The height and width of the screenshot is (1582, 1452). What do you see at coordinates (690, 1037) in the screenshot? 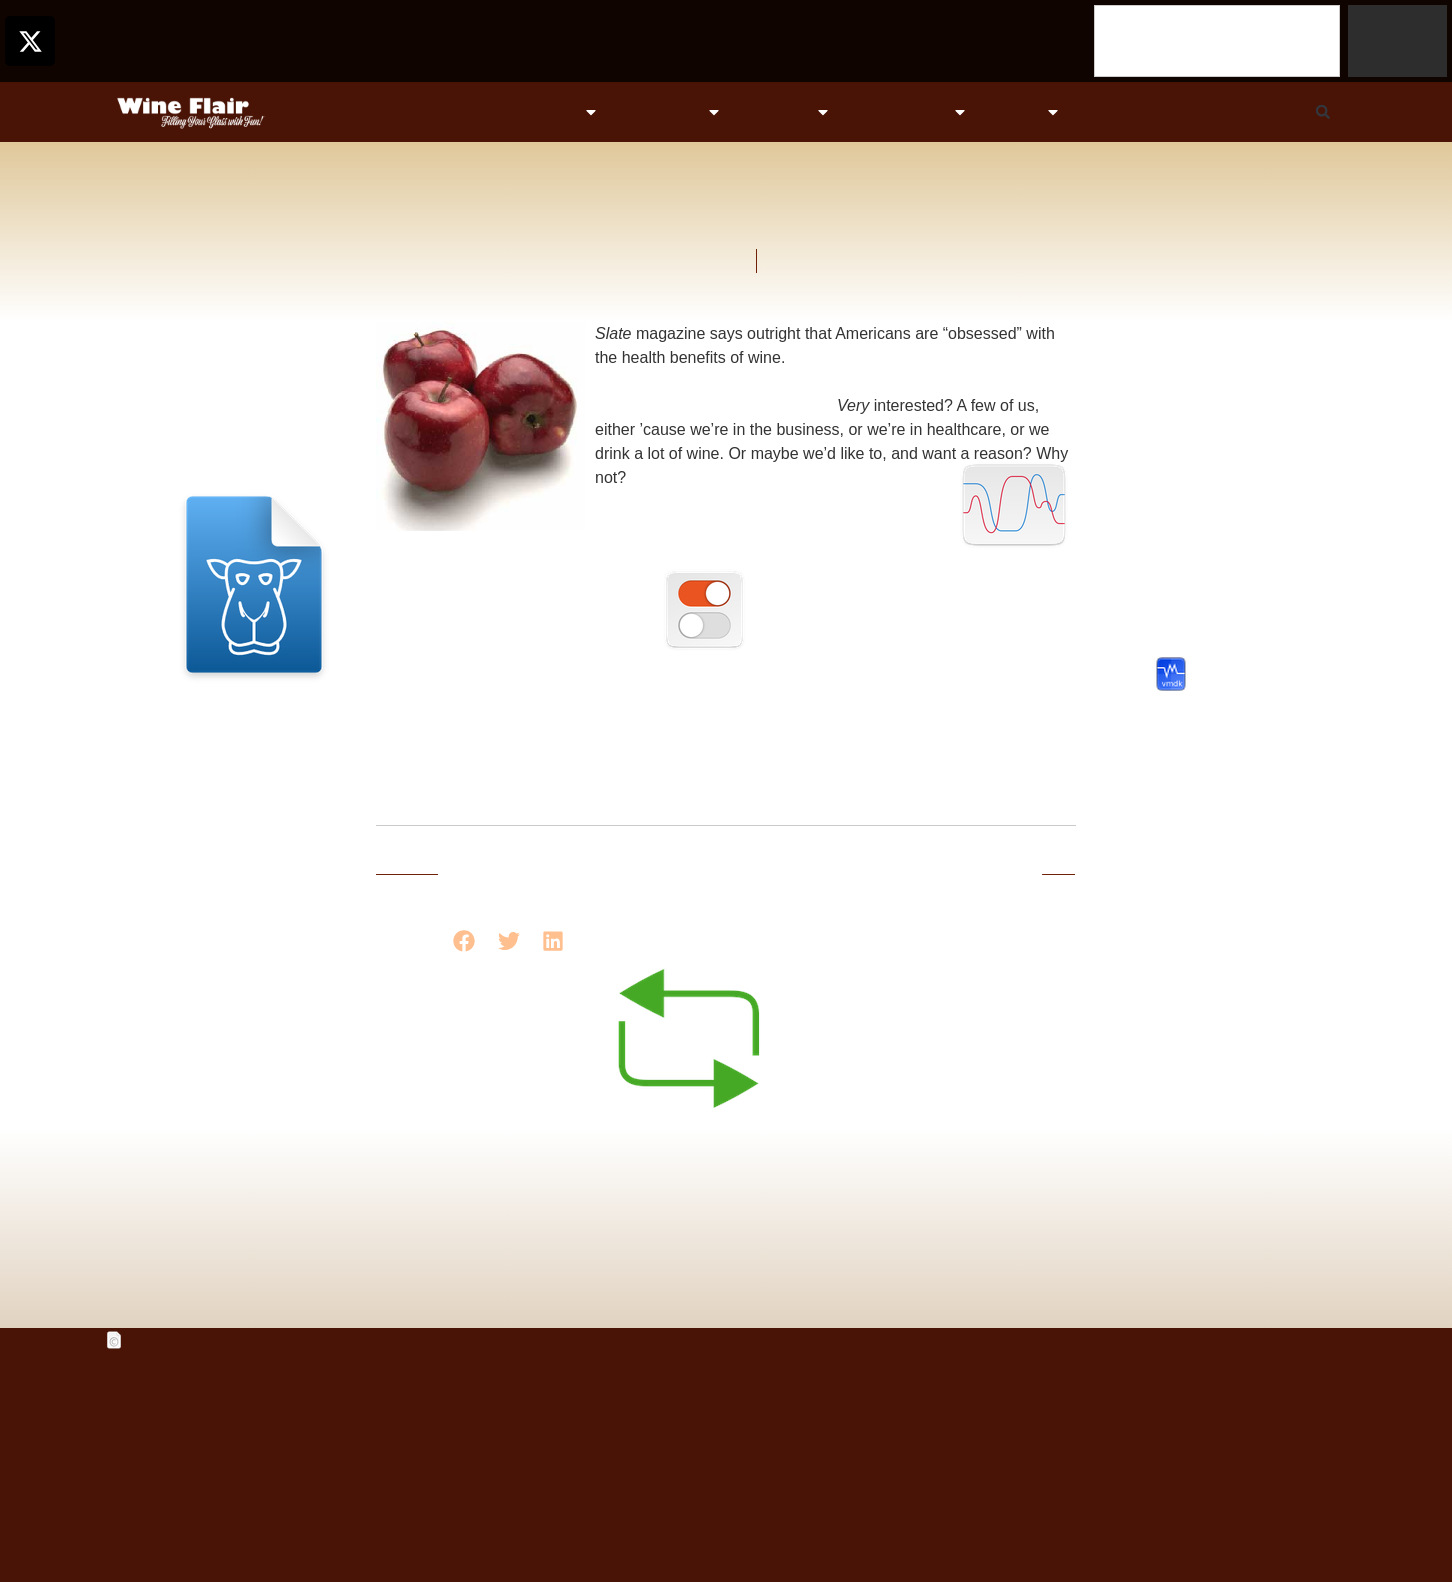
I see `sync incoming and outgoing mail` at bounding box center [690, 1037].